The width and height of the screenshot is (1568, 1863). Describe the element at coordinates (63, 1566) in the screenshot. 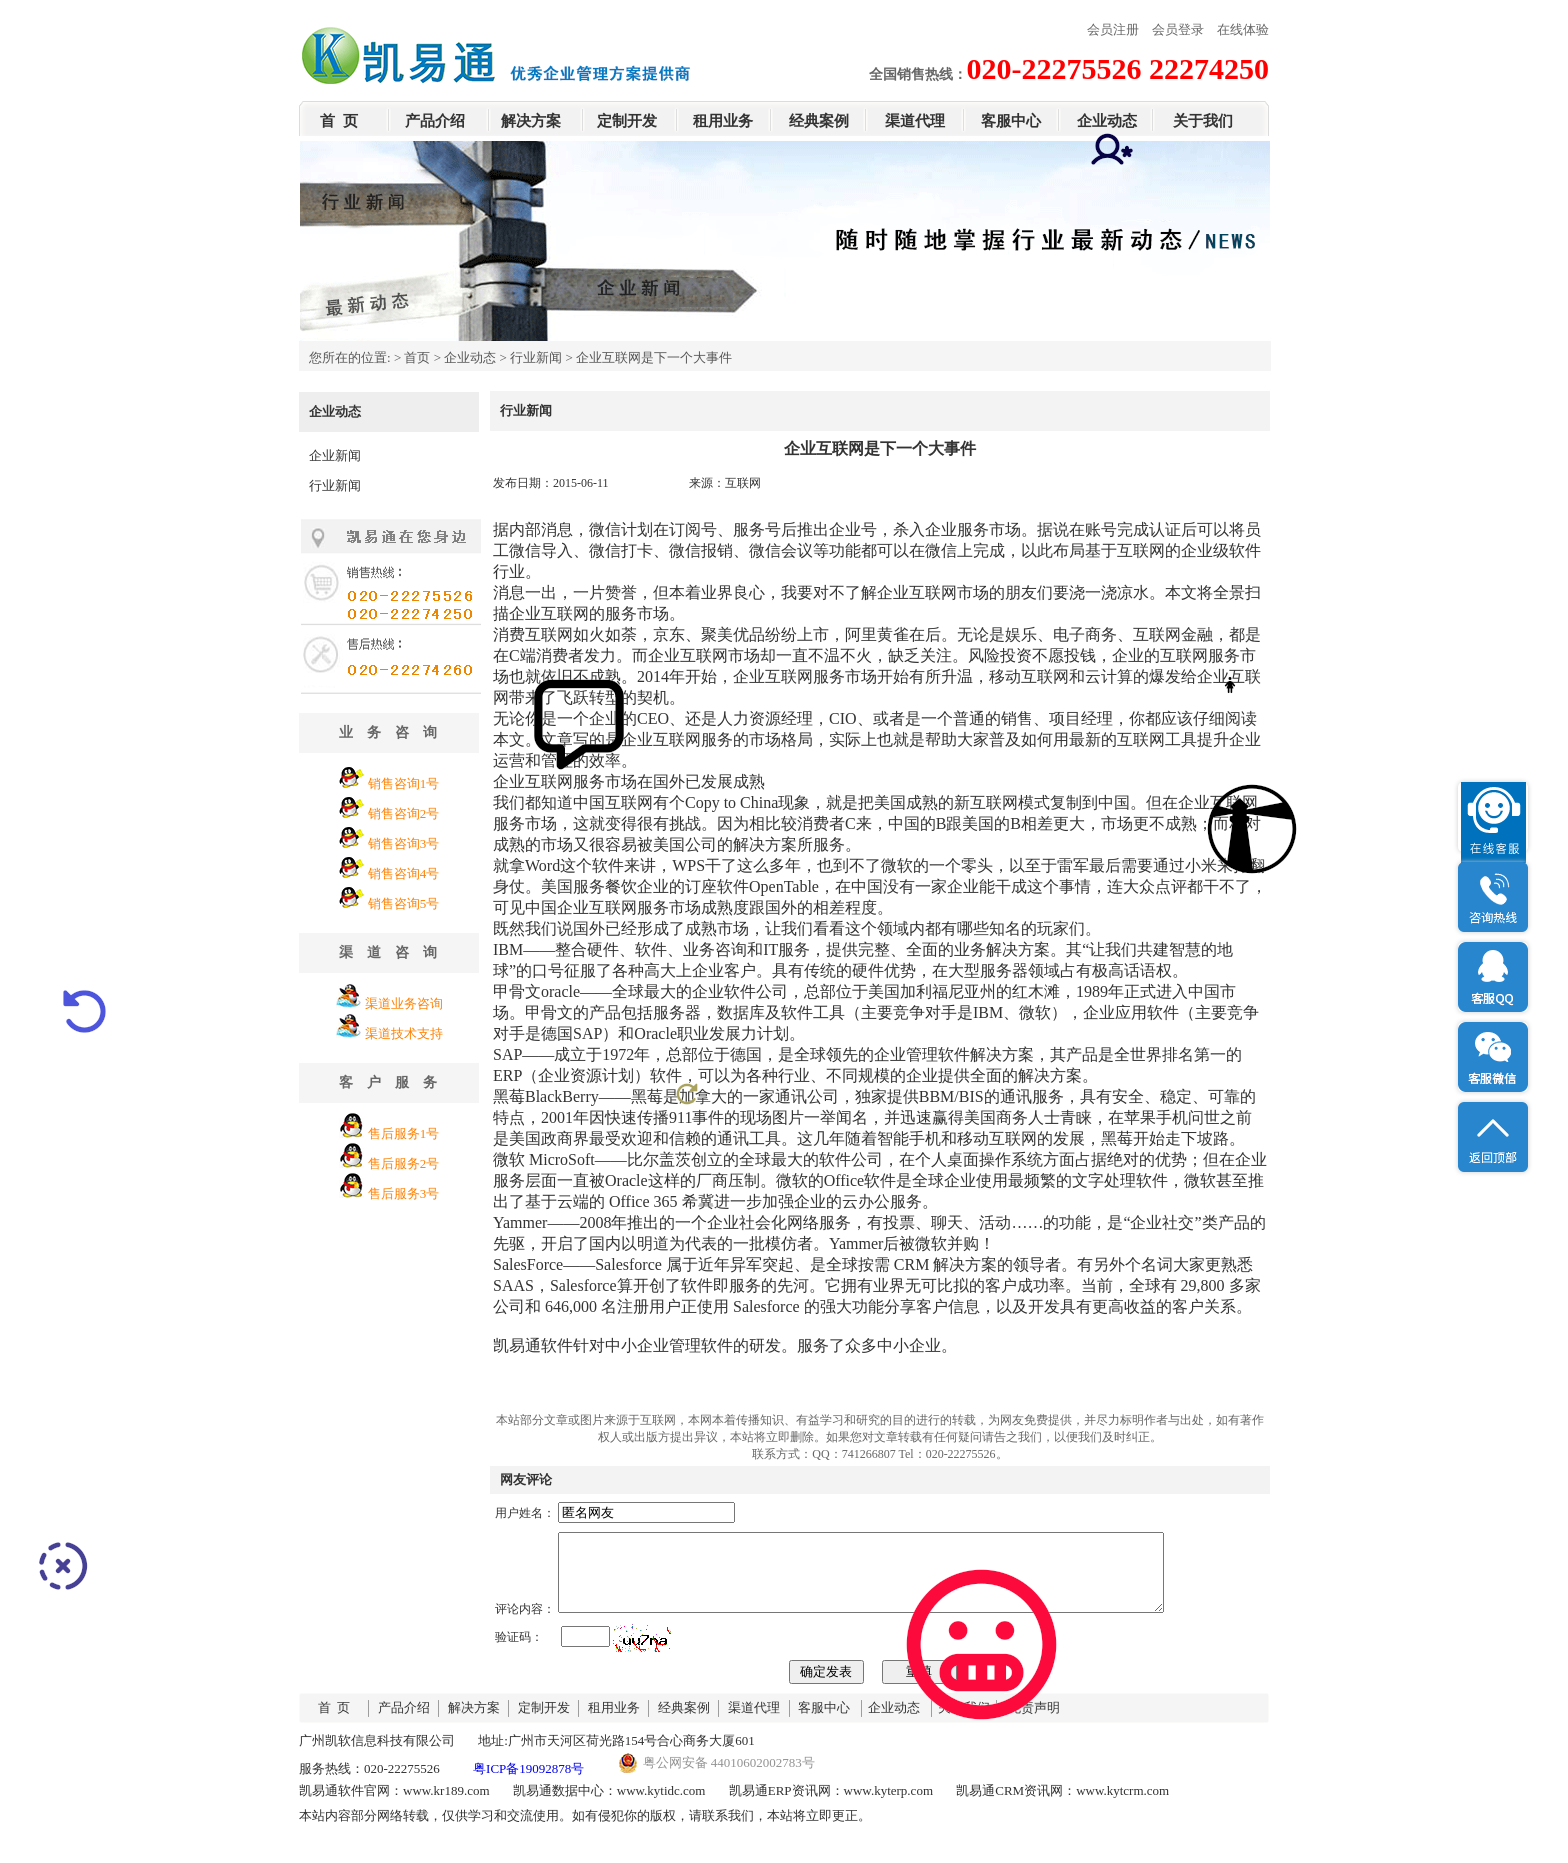

I see `cancel or stop a process in progress` at that location.